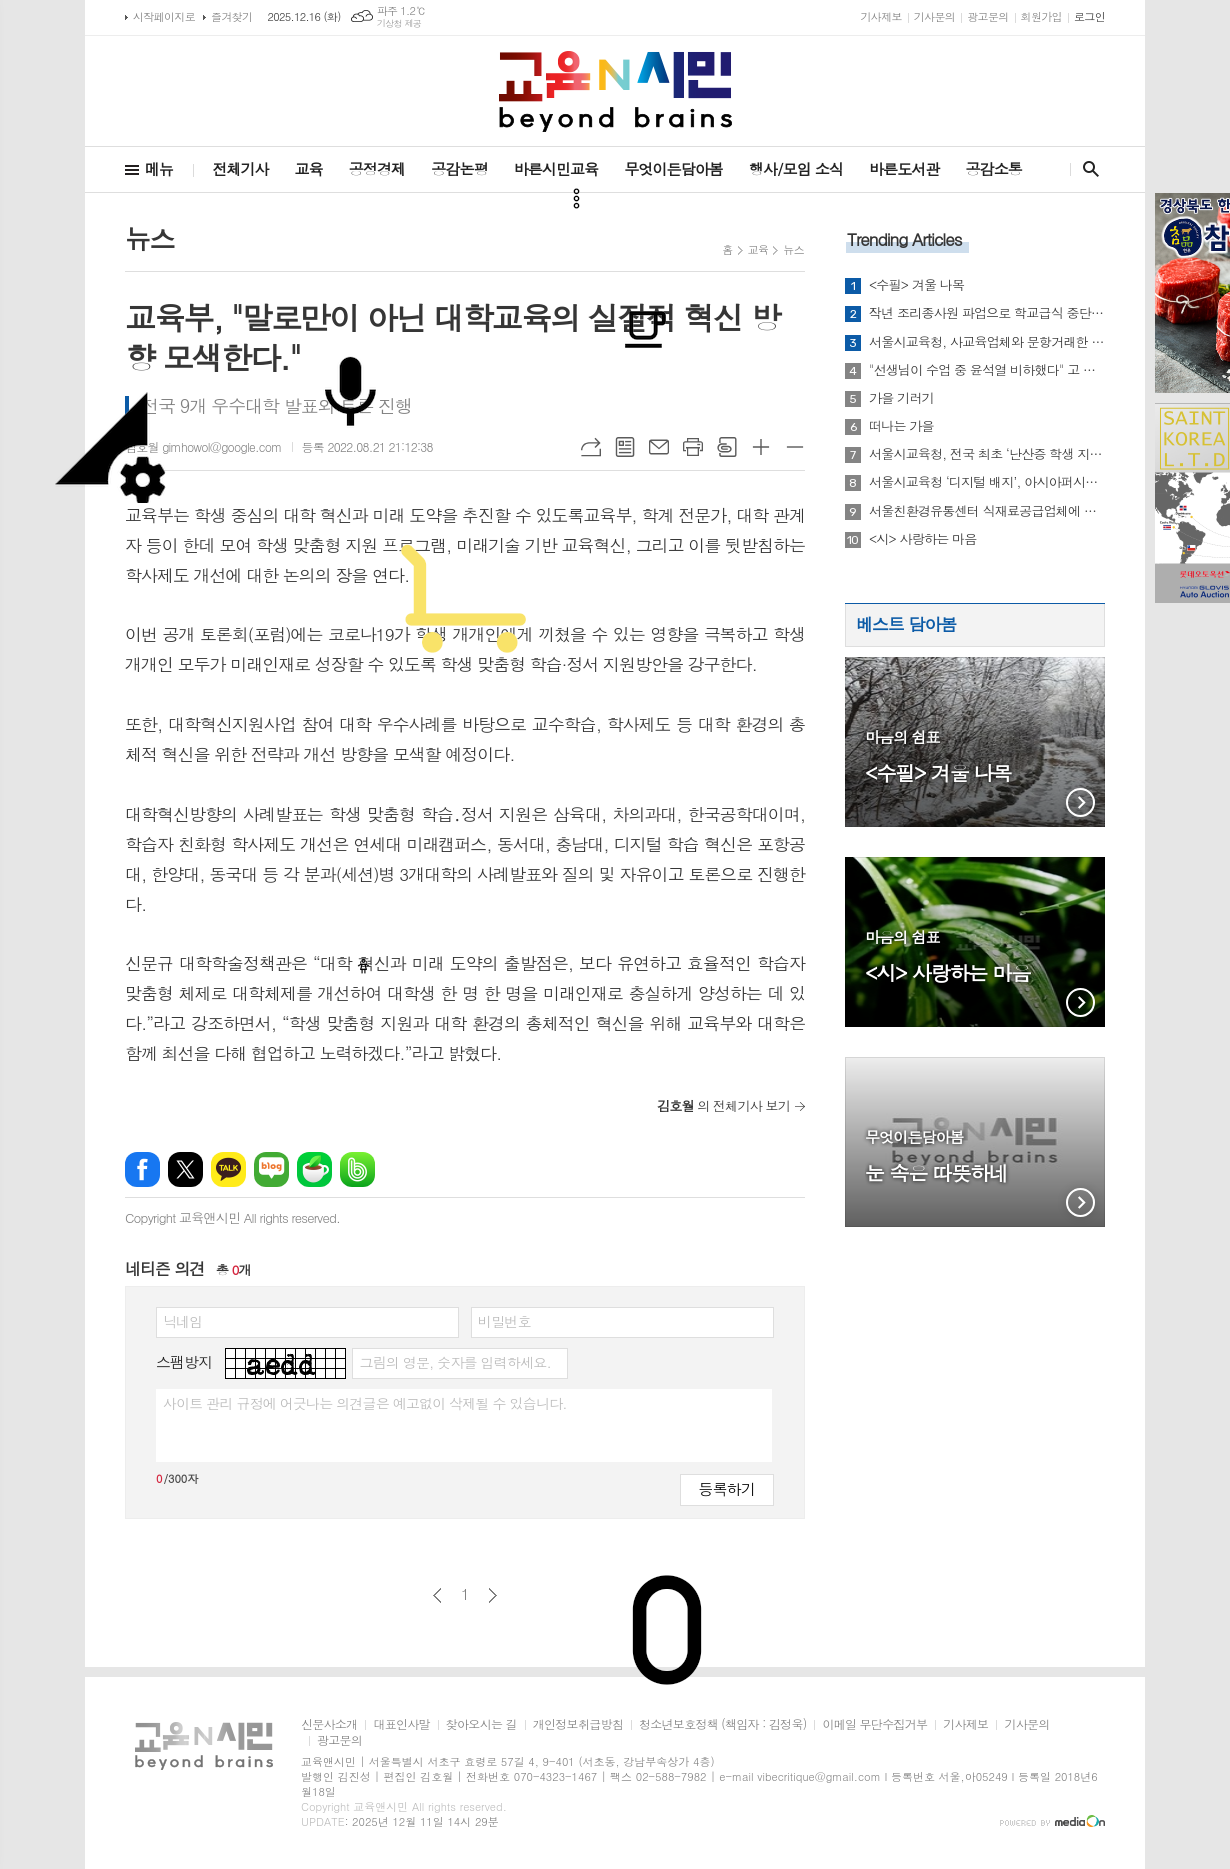  Describe the element at coordinates (110, 447) in the screenshot. I see `access mobile data settings` at that location.